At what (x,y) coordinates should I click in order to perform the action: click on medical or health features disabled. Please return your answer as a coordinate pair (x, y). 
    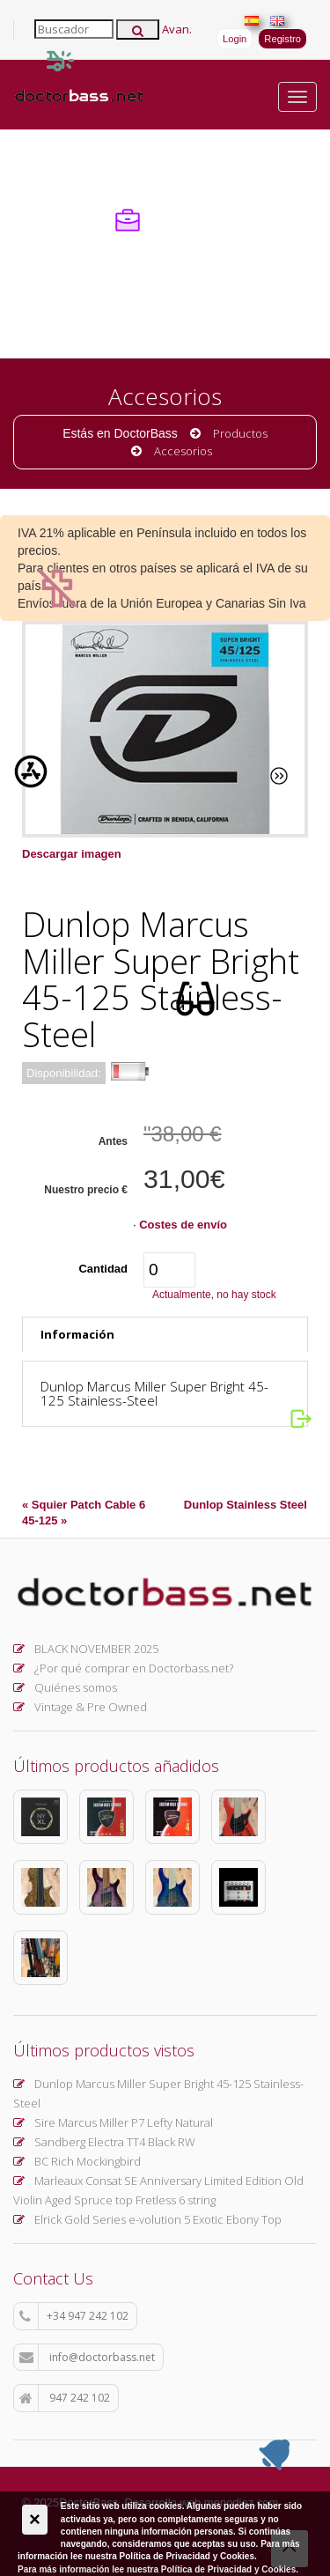
    Looking at the image, I should click on (57, 588).